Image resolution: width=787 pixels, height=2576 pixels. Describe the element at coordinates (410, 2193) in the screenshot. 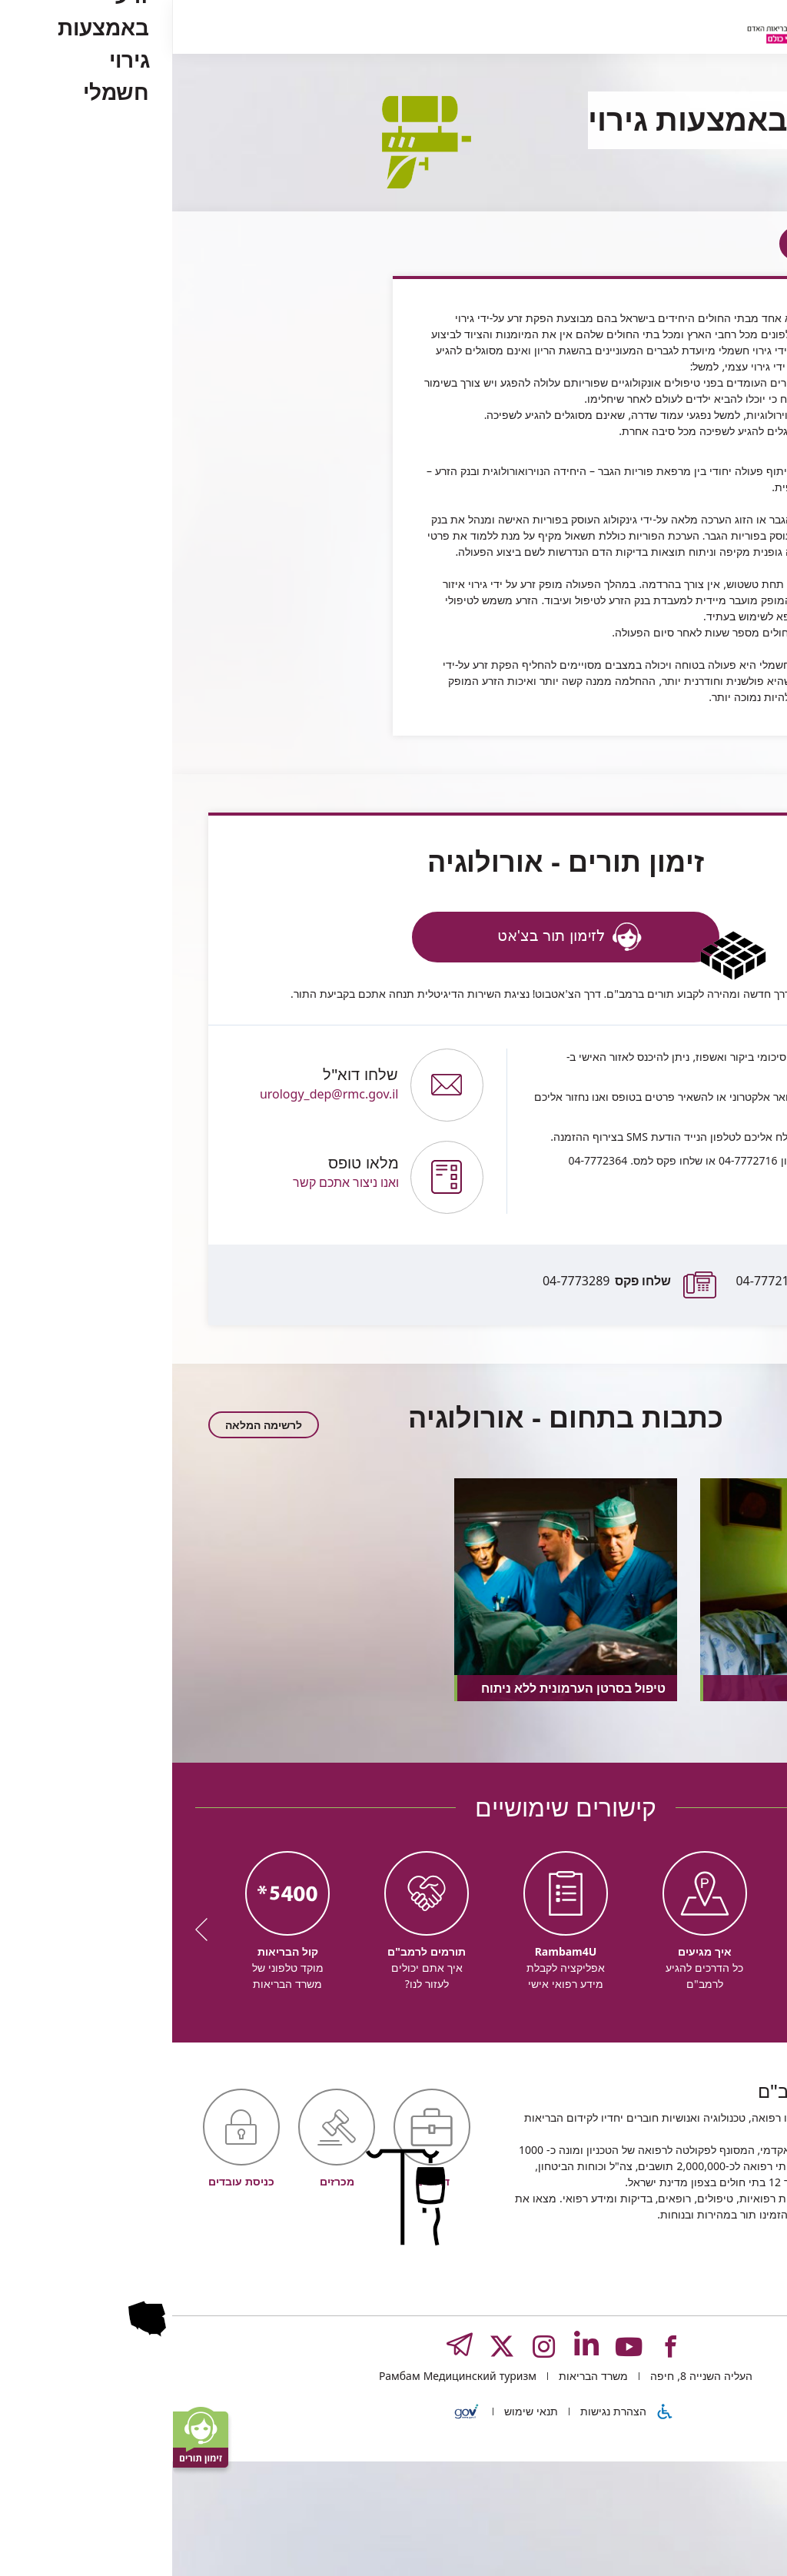

I see `access medical or health-related features` at that location.